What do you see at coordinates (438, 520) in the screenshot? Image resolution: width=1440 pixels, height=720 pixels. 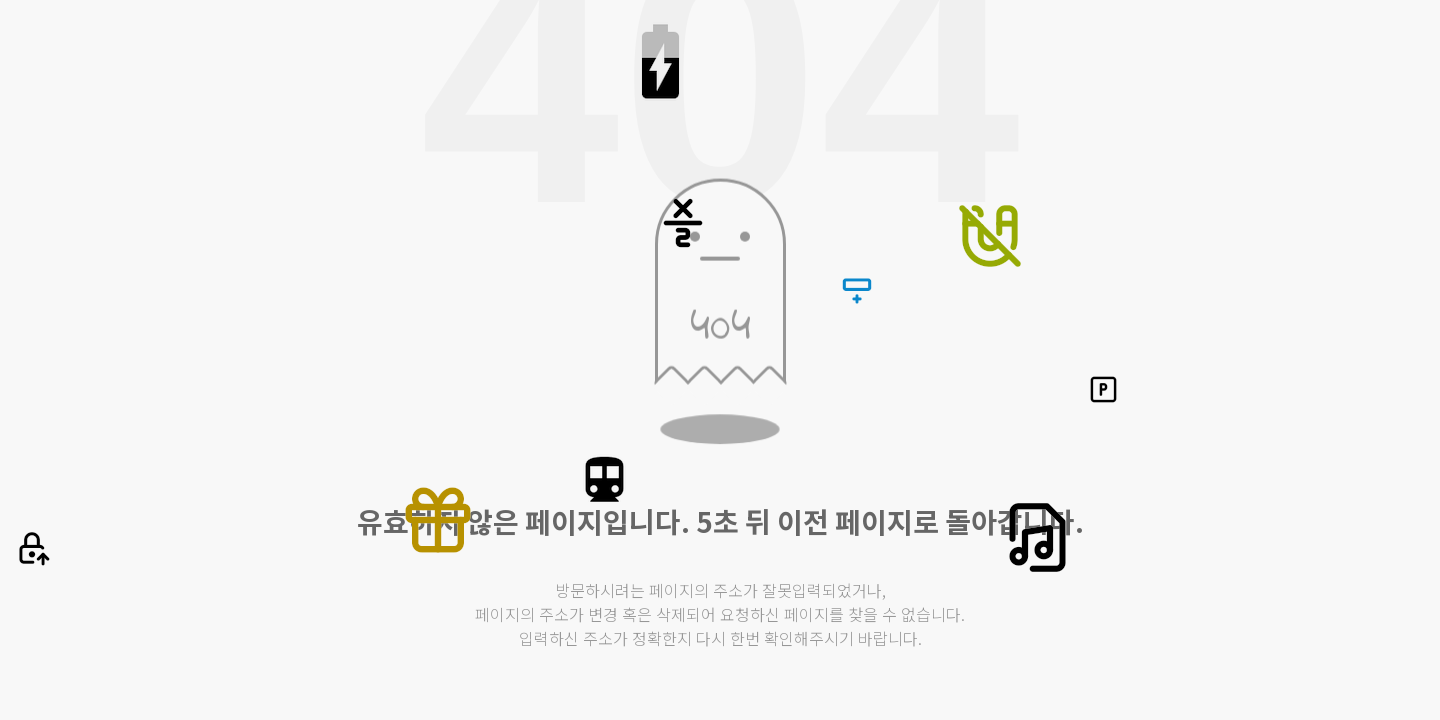 I see `view or redeem a gift` at bounding box center [438, 520].